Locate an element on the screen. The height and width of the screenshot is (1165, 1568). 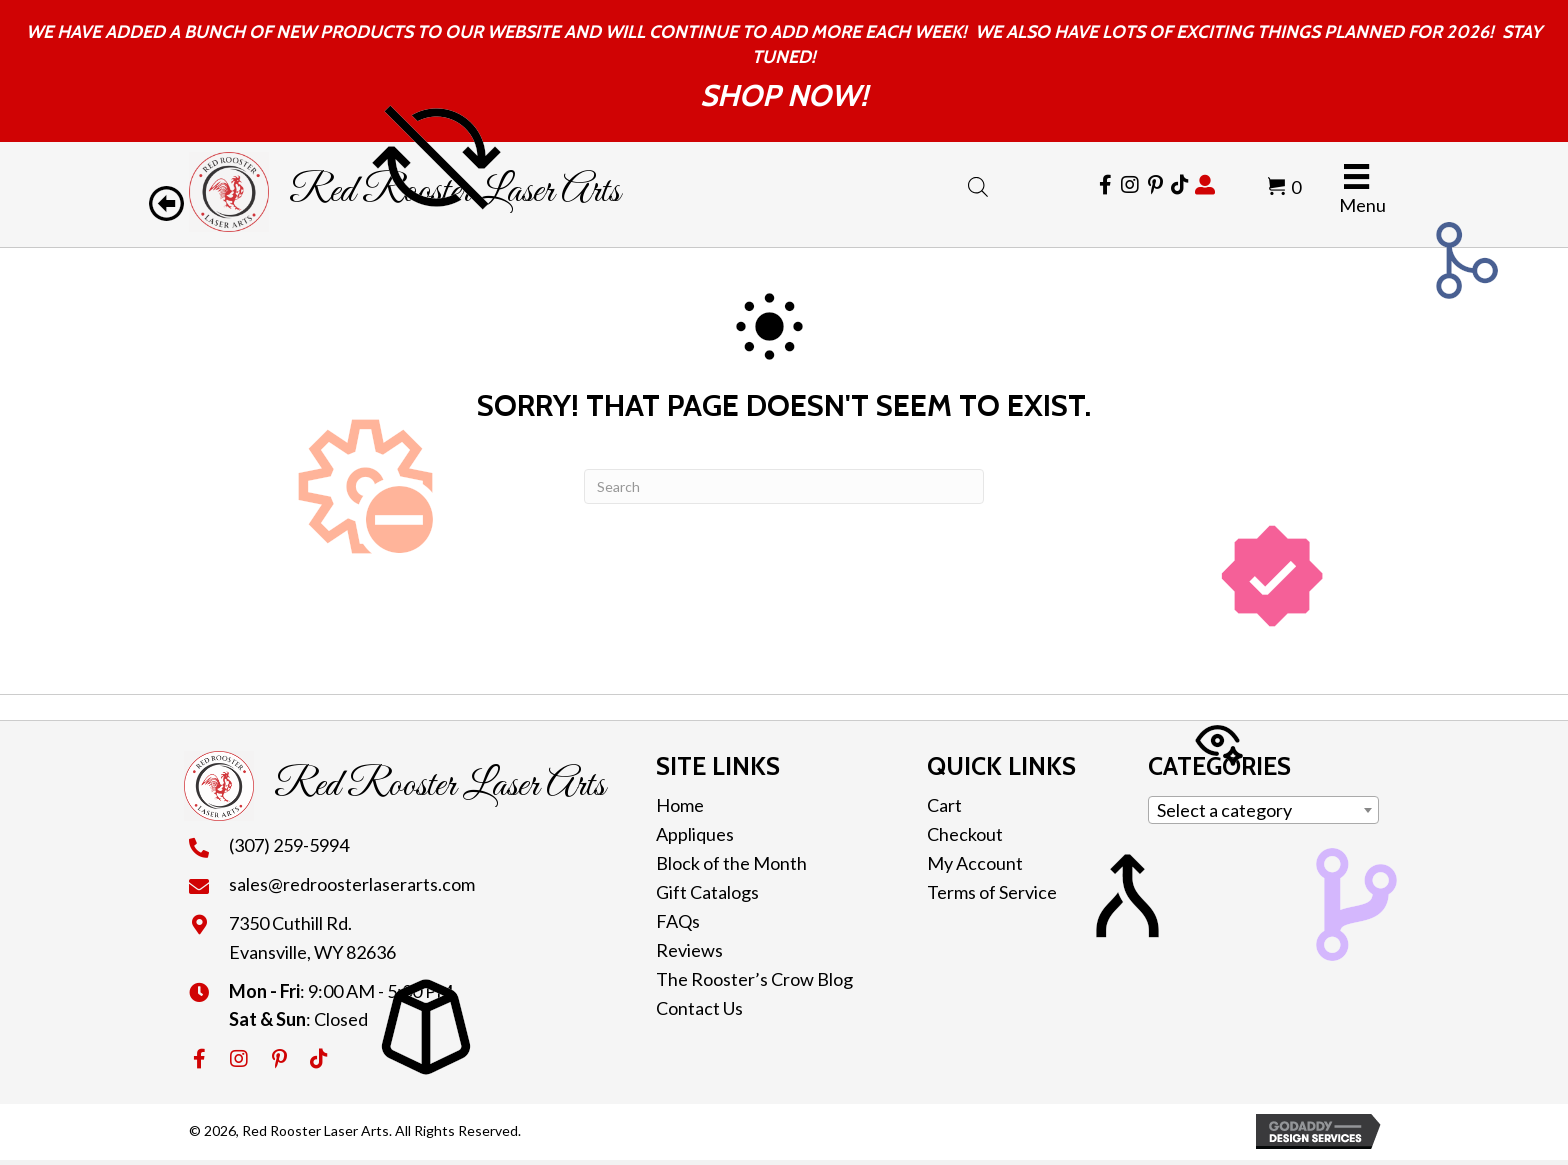
decrease screen brightness is located at coordinates (769, 326).